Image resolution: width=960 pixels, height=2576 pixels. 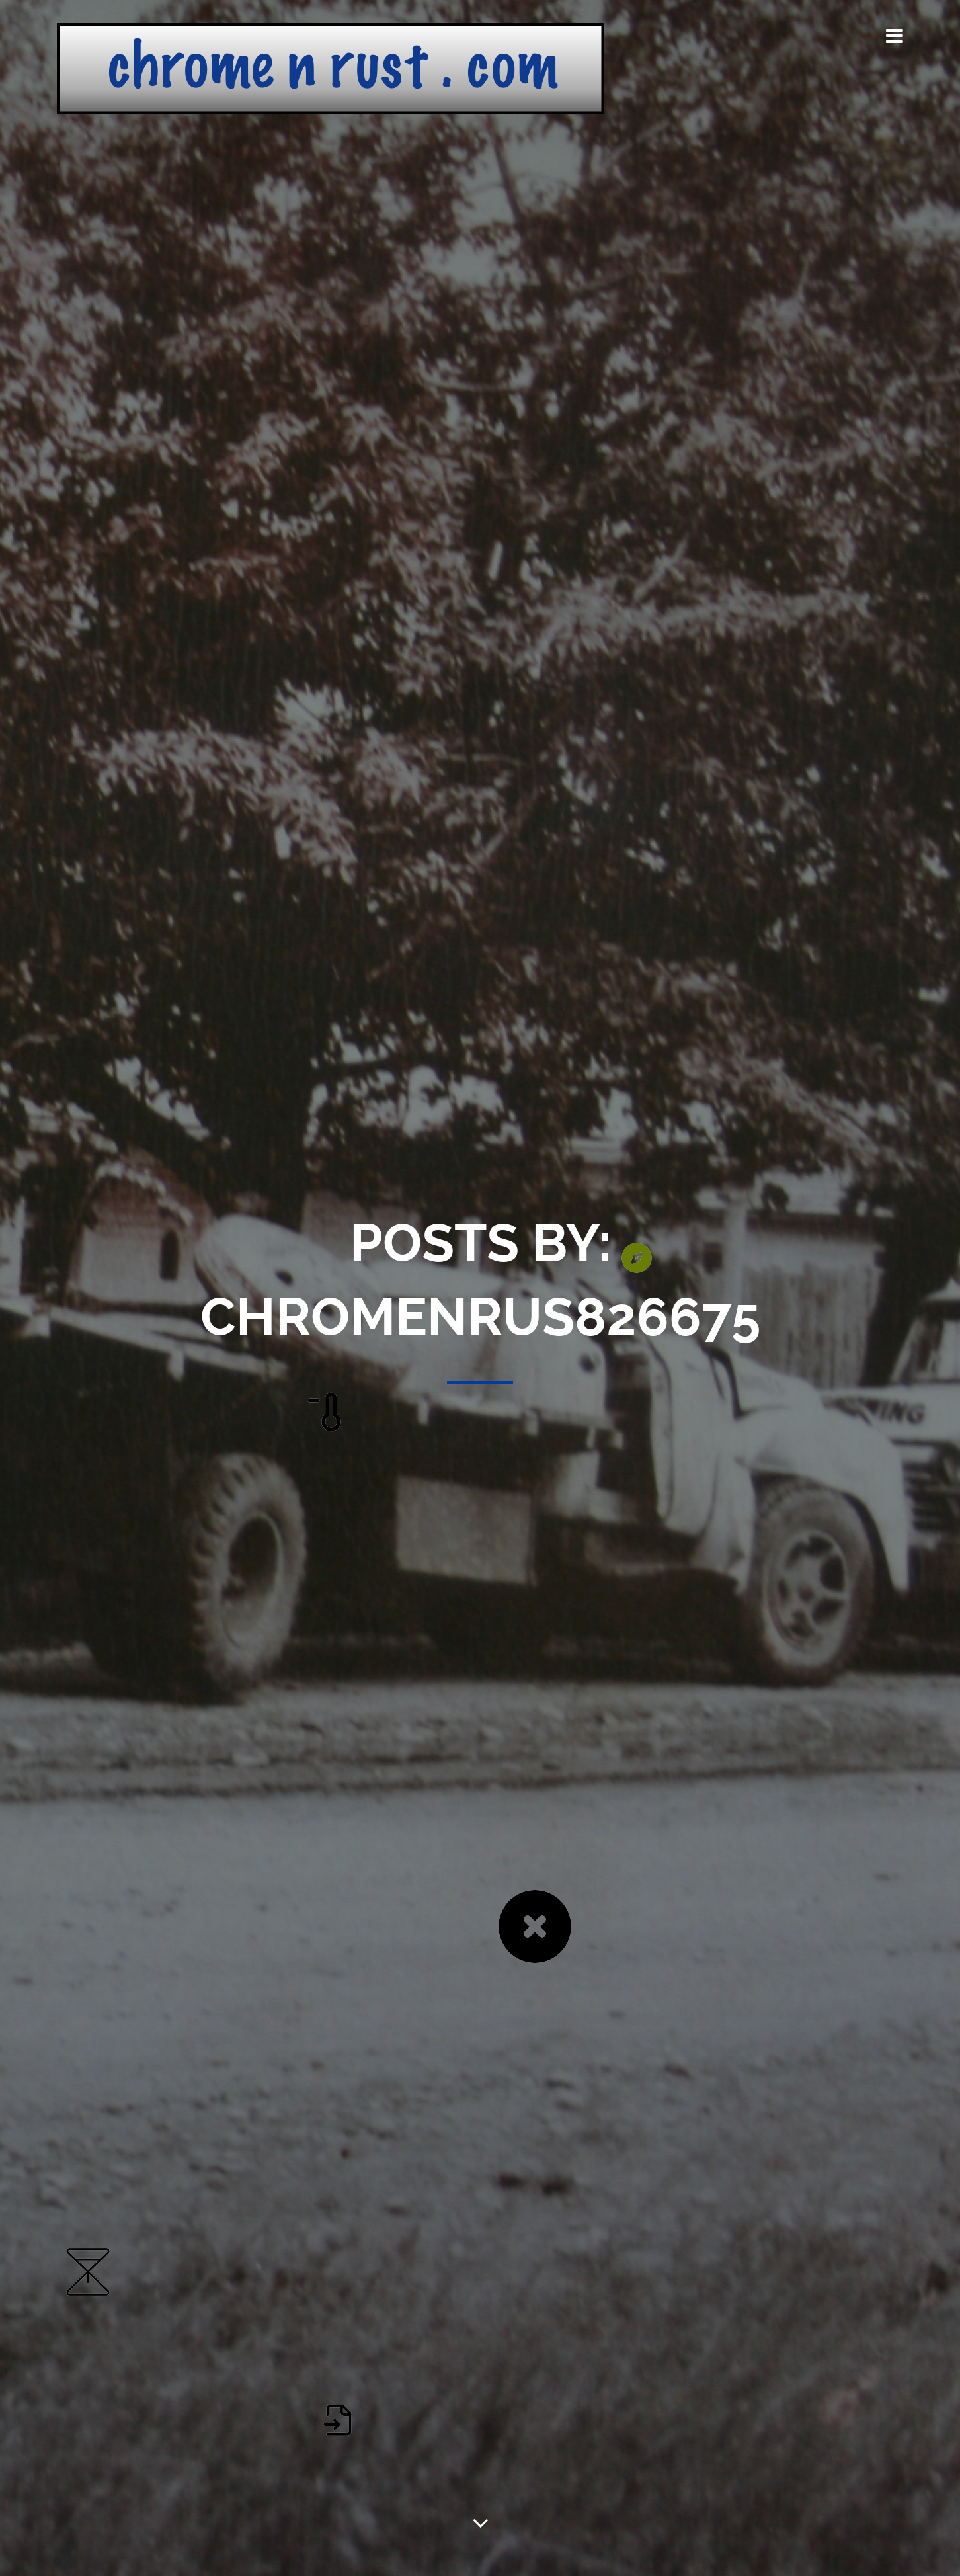 What do you see at coordinates (88, 2272) in the screenshot?
I see `indicates loading or processing in progress` at bounding box center [88, 2272].